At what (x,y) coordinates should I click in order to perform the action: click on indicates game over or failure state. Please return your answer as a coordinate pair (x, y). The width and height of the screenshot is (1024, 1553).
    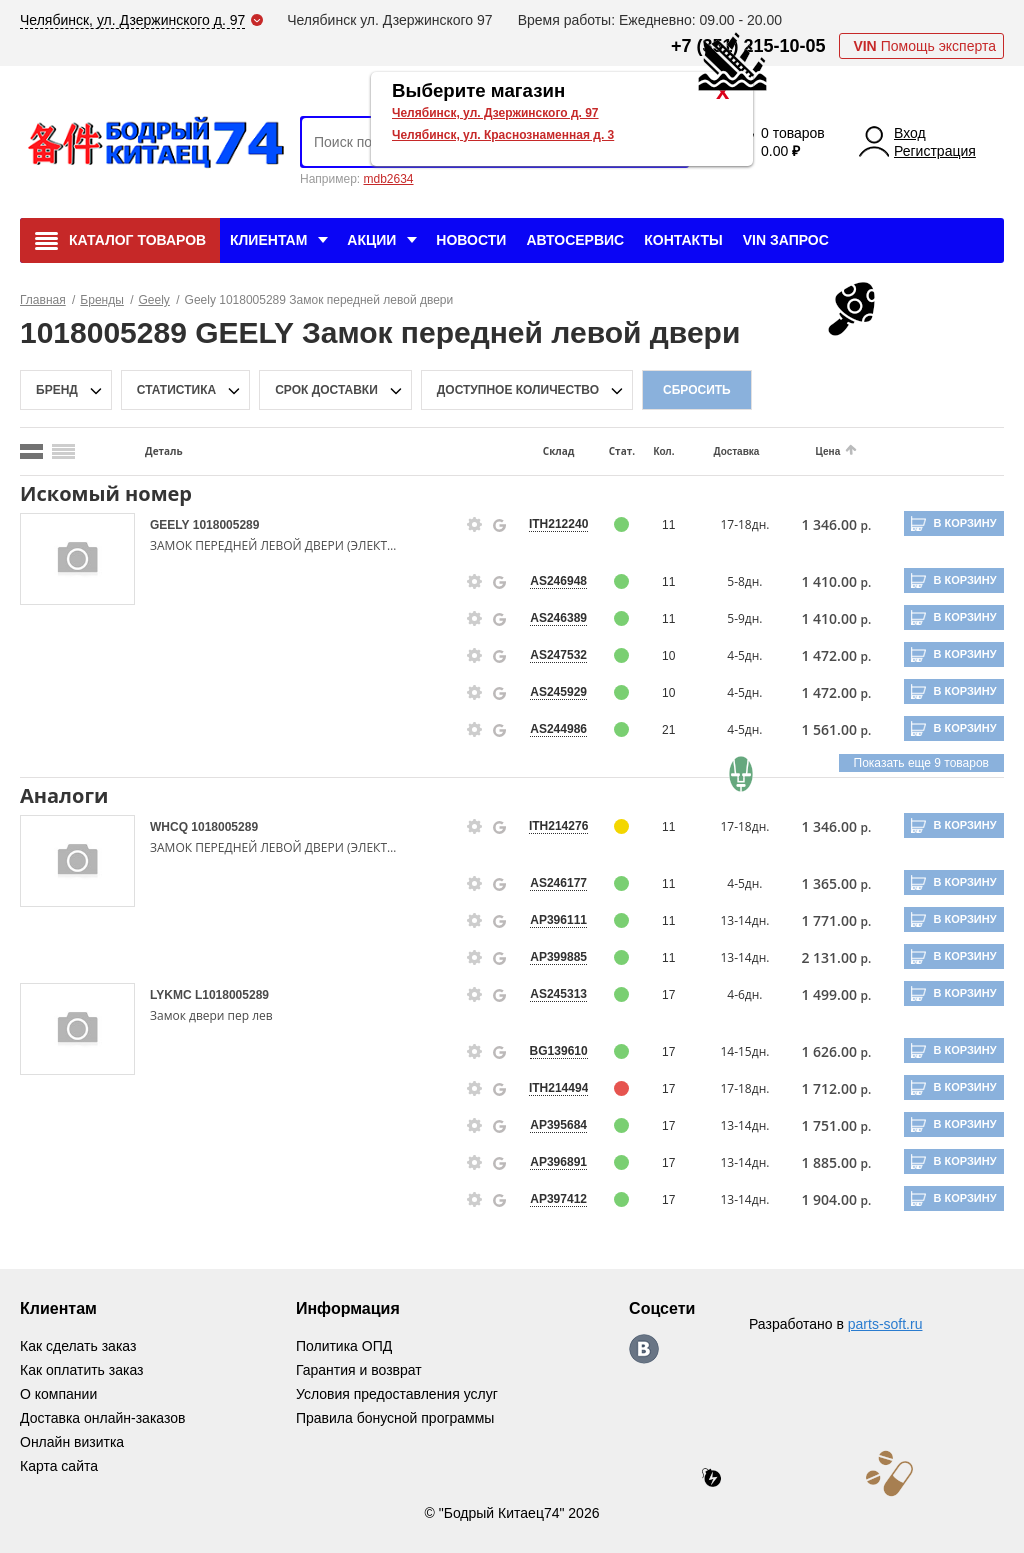
    Looking at the image, I should click on (732, 56).